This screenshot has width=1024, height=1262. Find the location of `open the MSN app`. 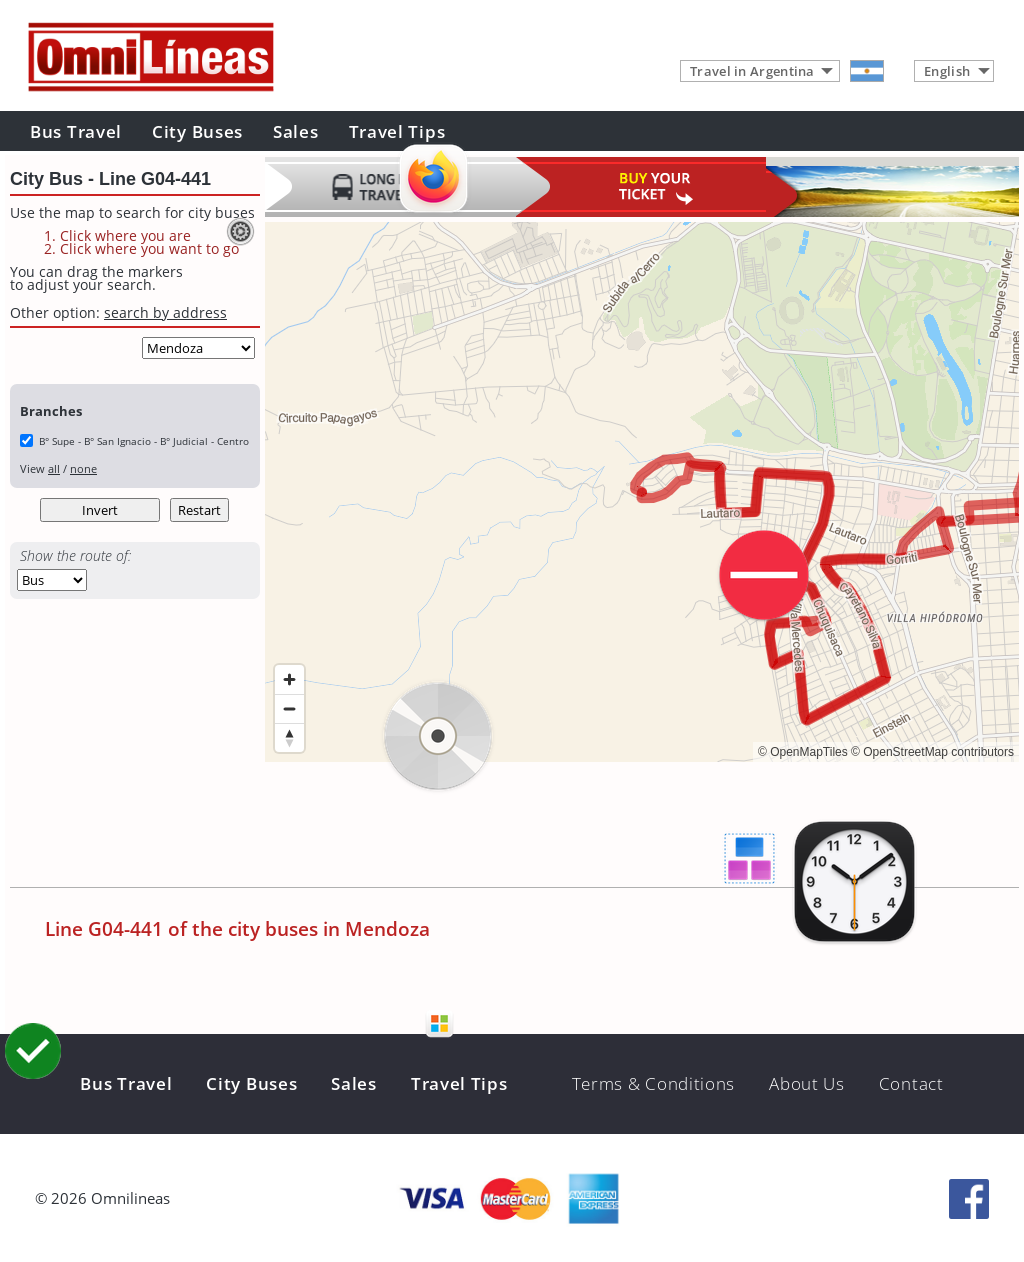

open the MSN app is located at coordinates (439, 1023).